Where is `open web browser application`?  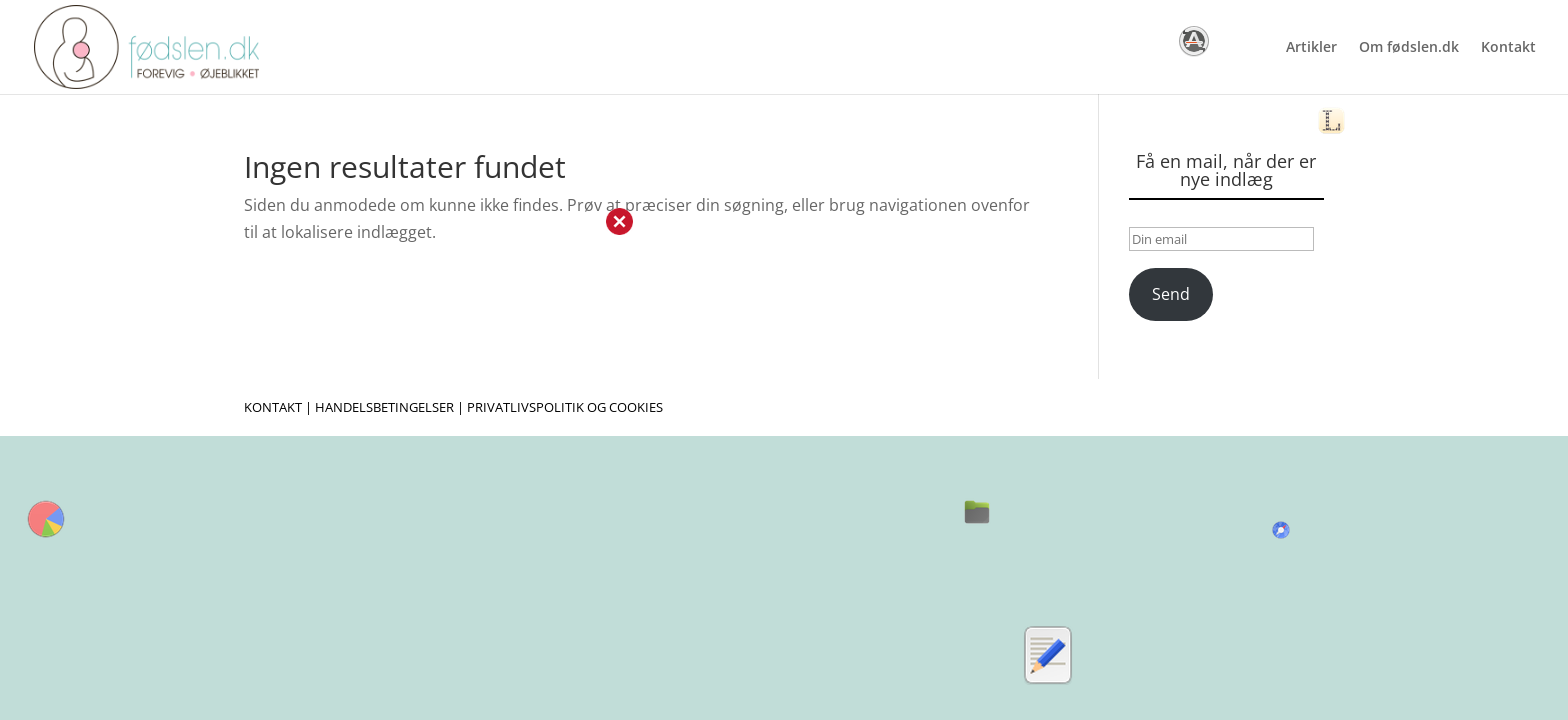
open web browser application is located at coordinates (1281, 530).